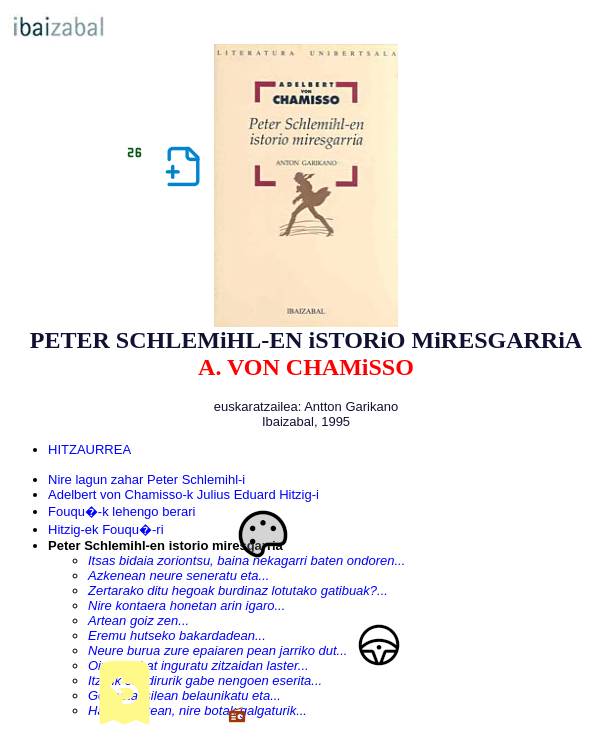  Describe the element at coordinates (379, 645) in the screenshot. I see `access driving or navigation mode` at that location.